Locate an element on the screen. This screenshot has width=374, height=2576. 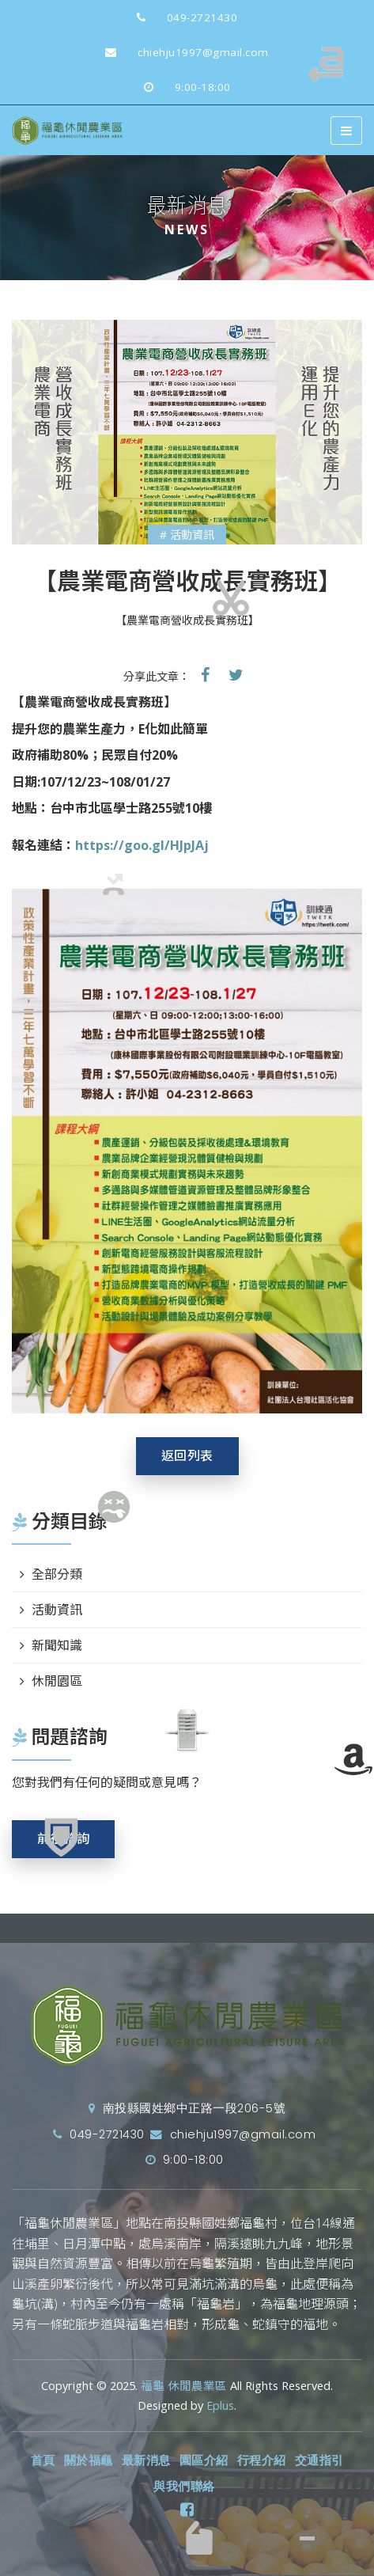
indicates a compressed or archived file is located at coordinates (199, 2534).